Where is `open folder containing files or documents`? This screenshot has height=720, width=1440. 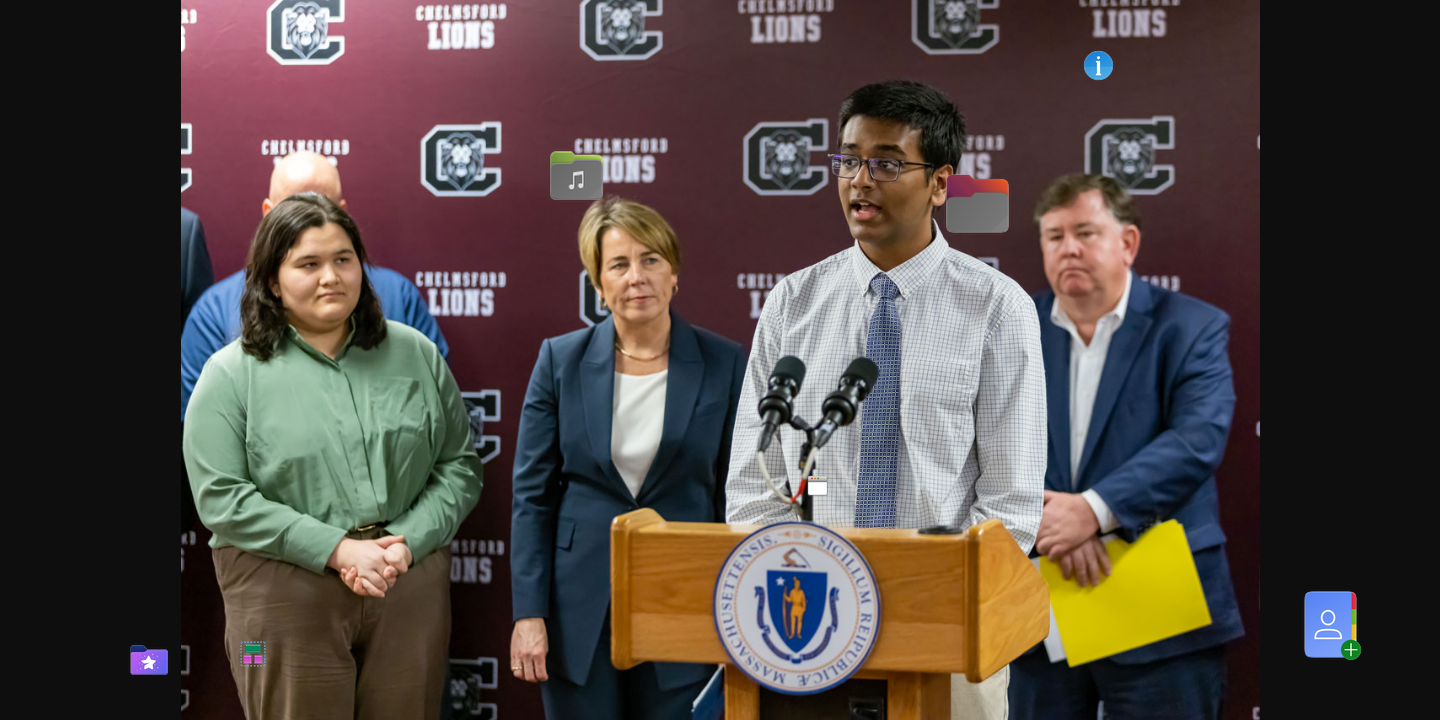 open folder containing files or documents is located at coordinates (977, 203).